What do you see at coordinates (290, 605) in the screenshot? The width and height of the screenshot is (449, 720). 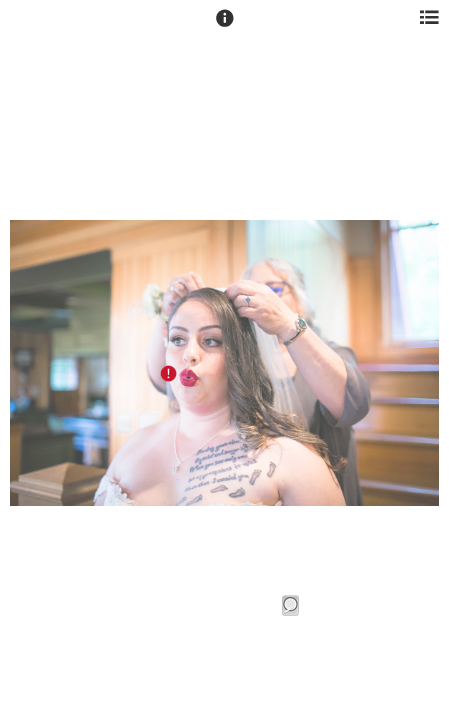 I see `open disk management utility` at bounding box center [290, 605].